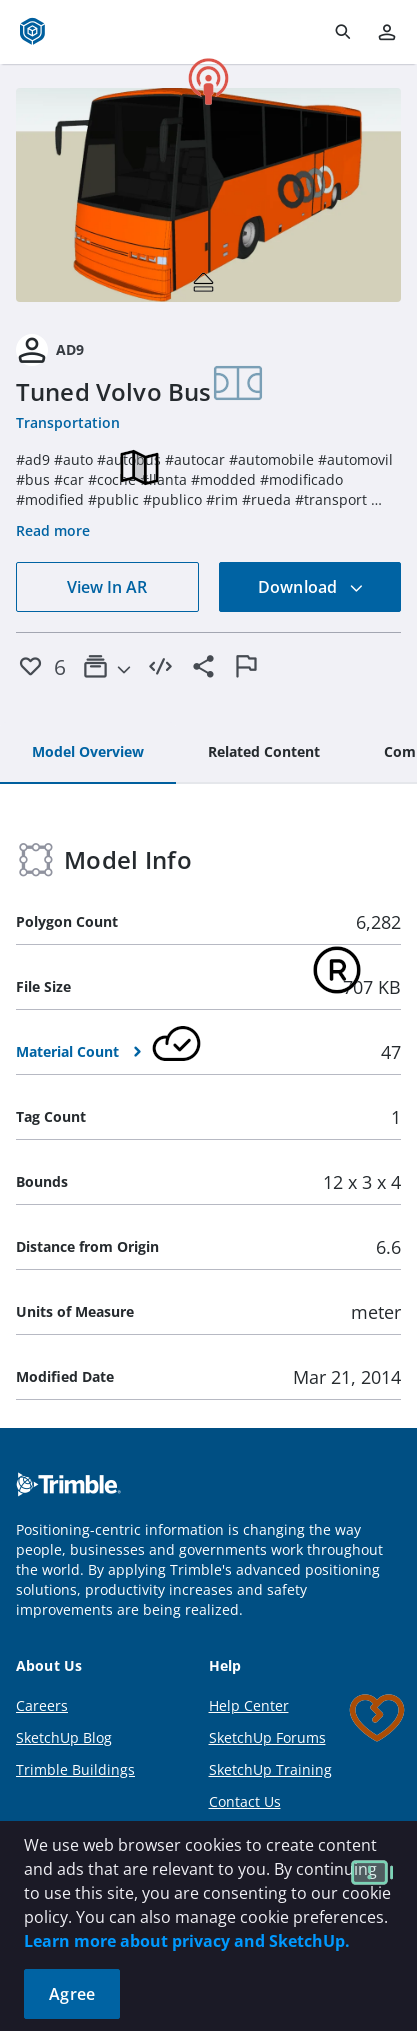  What do you see at coordinates (139, 467) in the screenshot?
I see `view map` at bounding box center [139, 467].